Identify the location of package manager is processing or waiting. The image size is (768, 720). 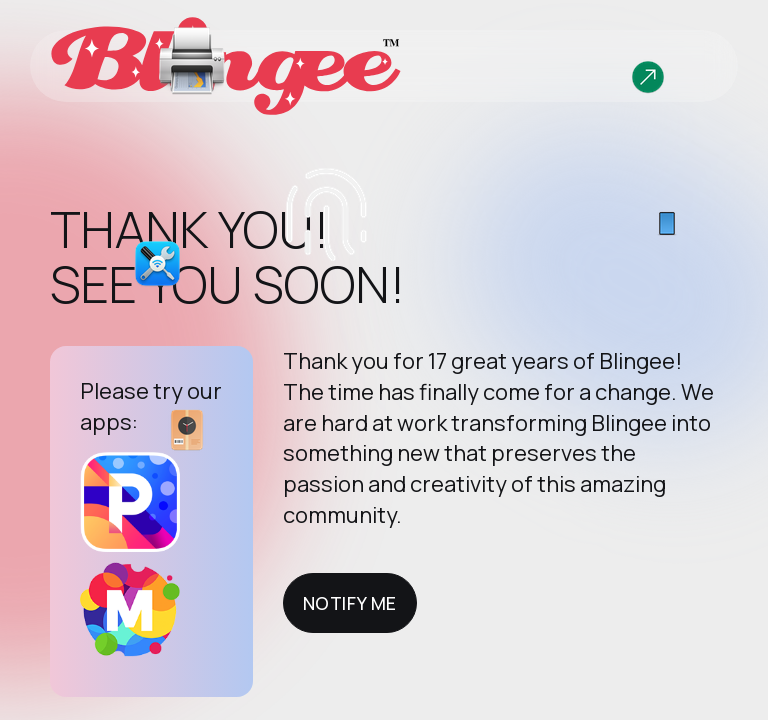
(187, 430).